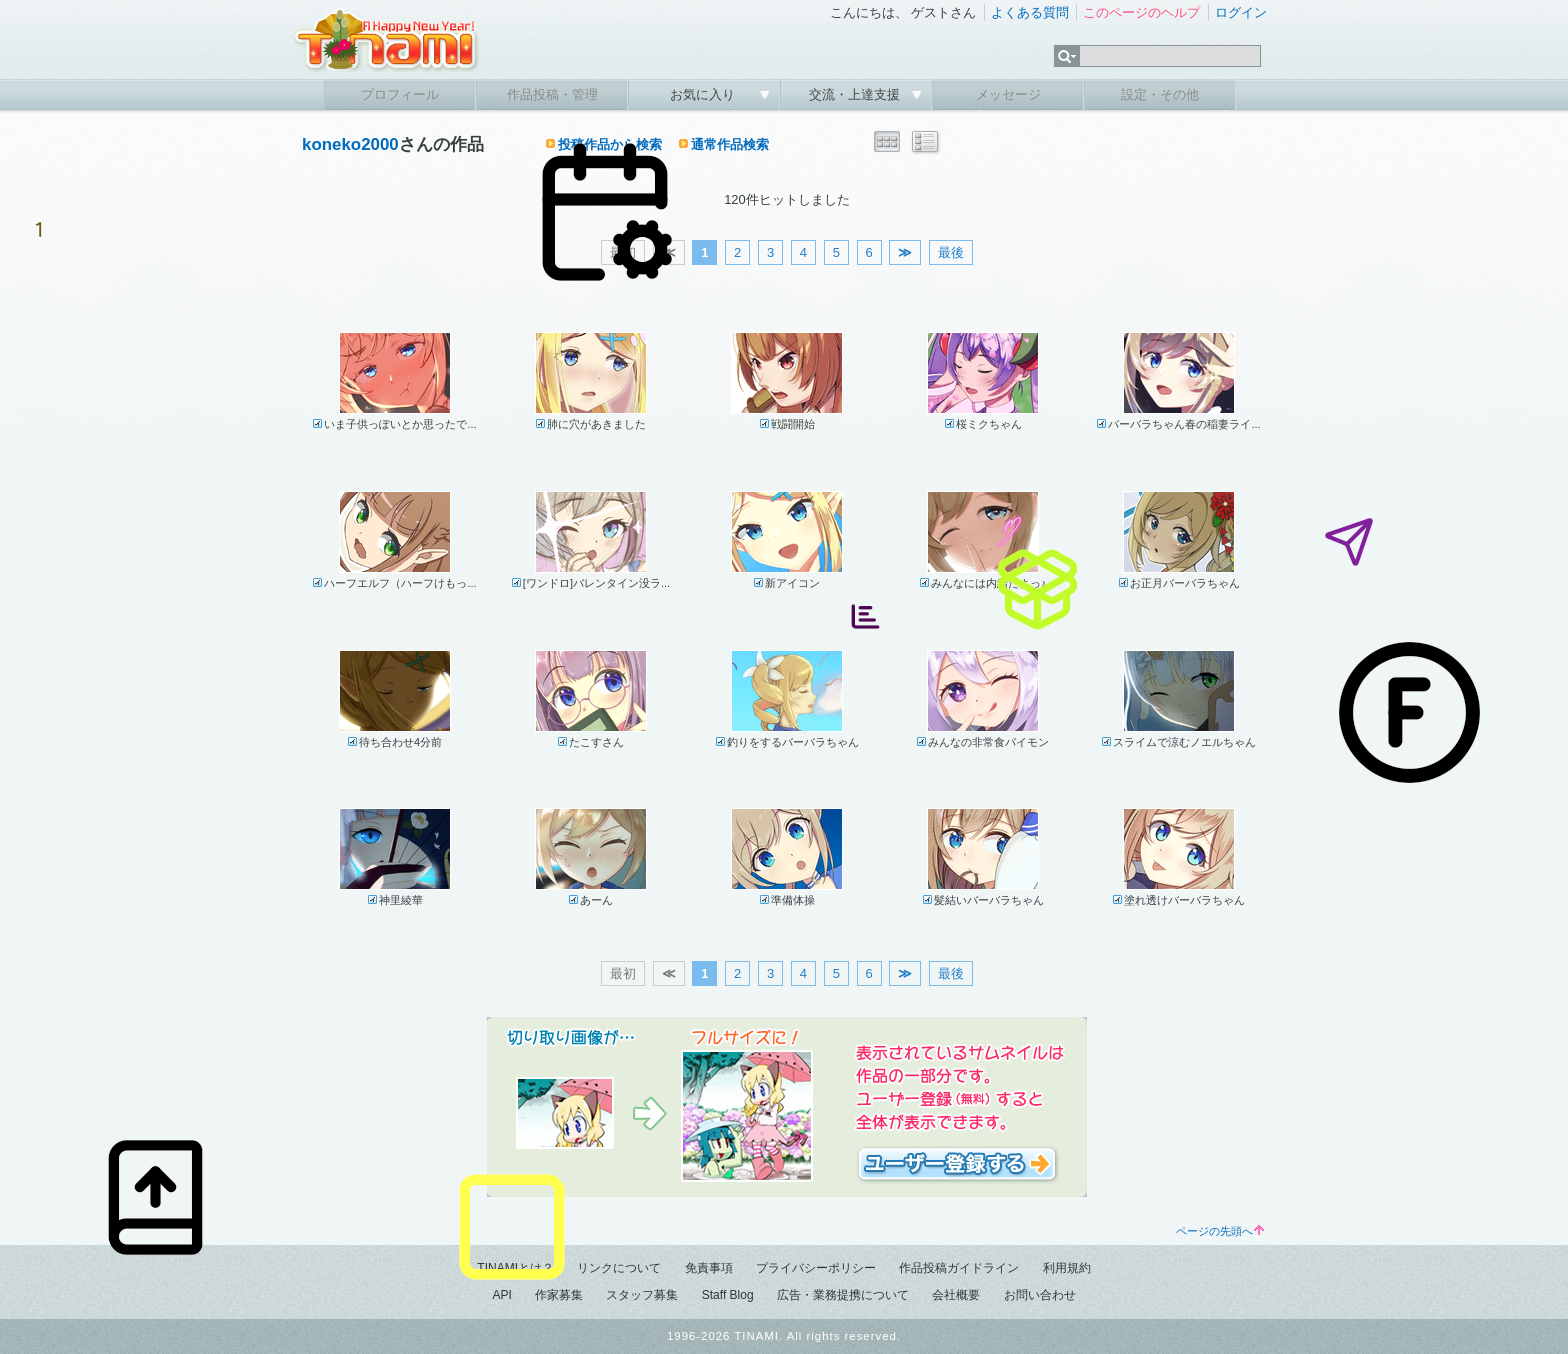  Describe the element at coordinates (1349, 542) in the screenshot. I see `send a message` at that location.